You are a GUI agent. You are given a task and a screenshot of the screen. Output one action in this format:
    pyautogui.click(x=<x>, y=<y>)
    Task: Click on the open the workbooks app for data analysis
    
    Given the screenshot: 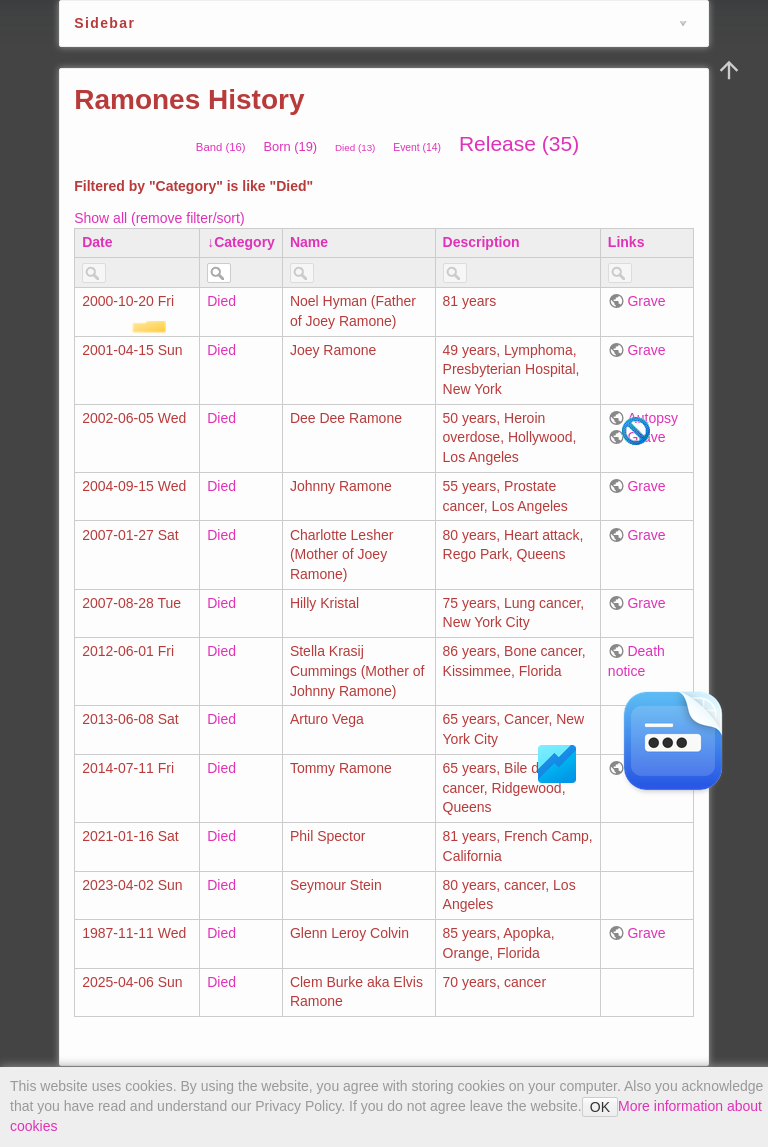 What is the action you would take?
    pyautogui.click(x=557, y=764)
    